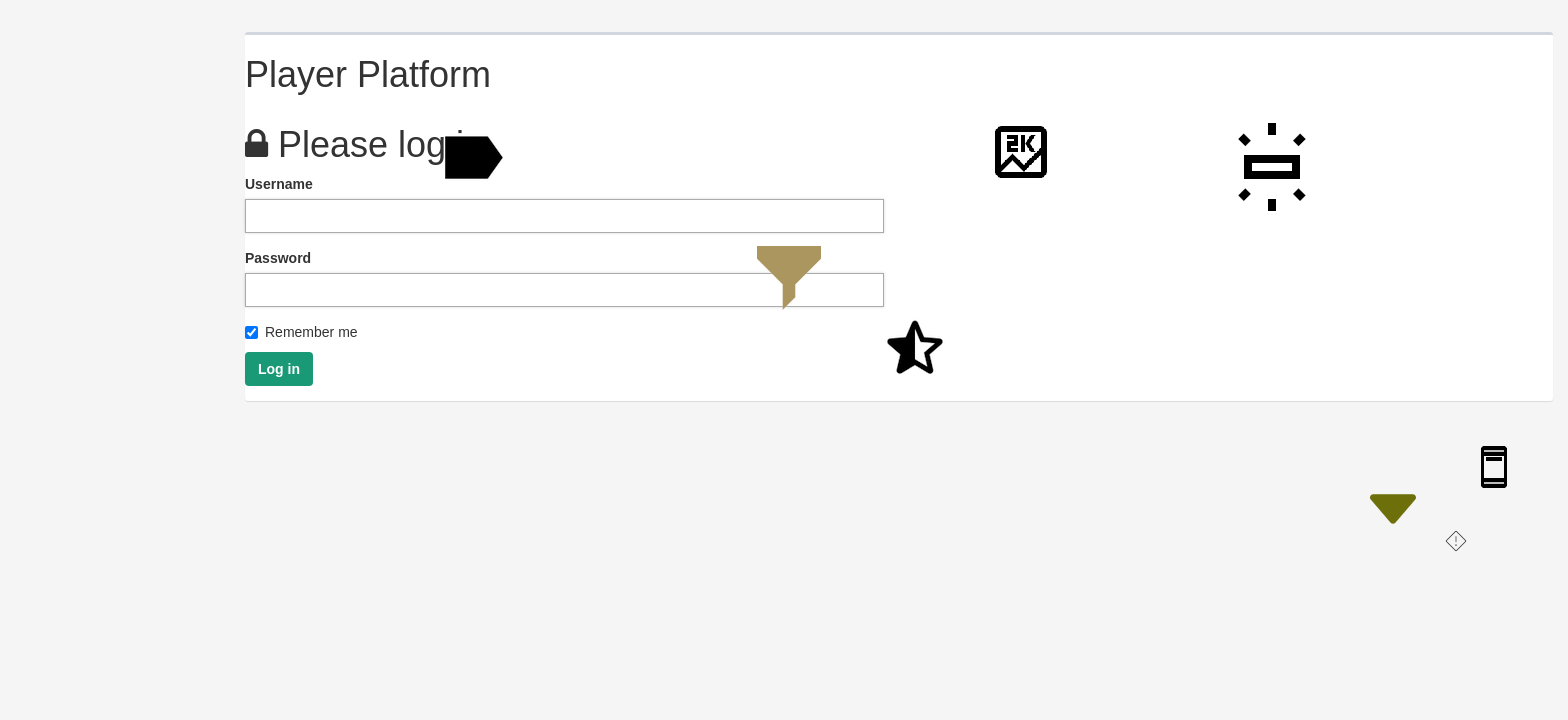 Image resolution: width=1568 pixels, height=720 pixels. Describe the element at coordinates (1272, 167) in the screenshot. I see `adjust screen brightness settings` at that location.